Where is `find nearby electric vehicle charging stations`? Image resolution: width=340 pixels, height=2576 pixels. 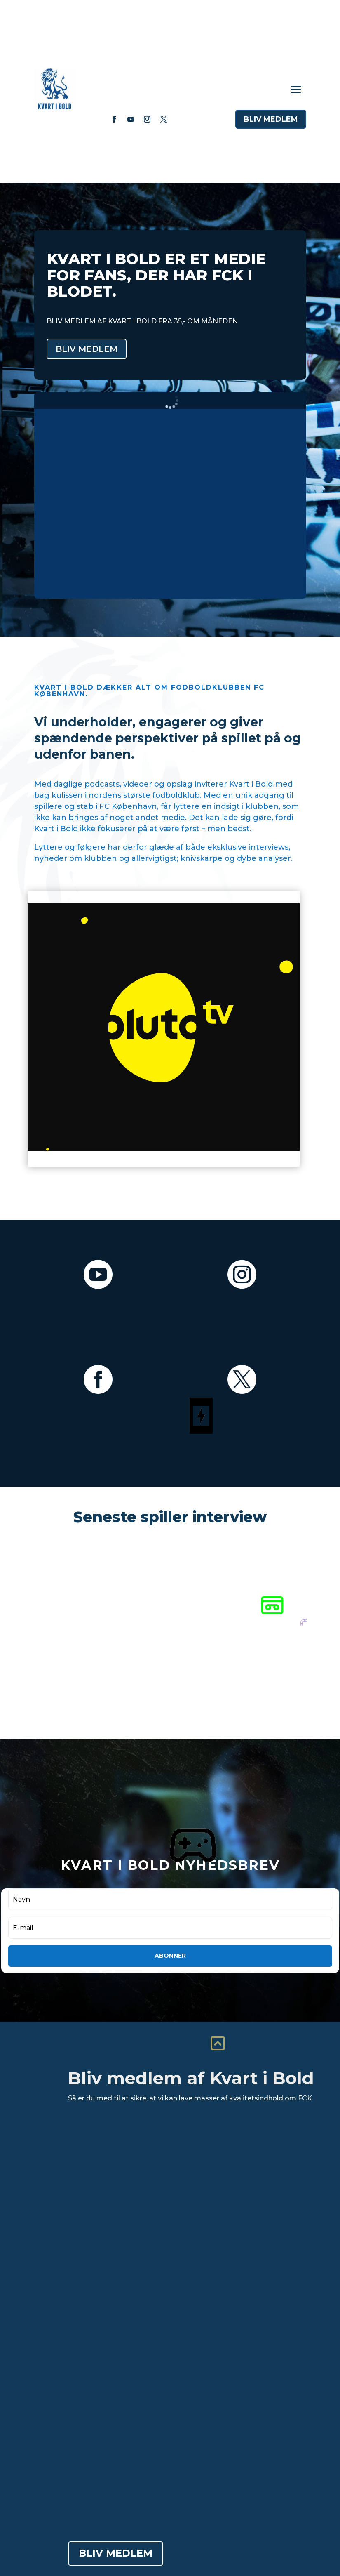 find nearby electric vehicle charging stations is located at coordinates (201, 1416).